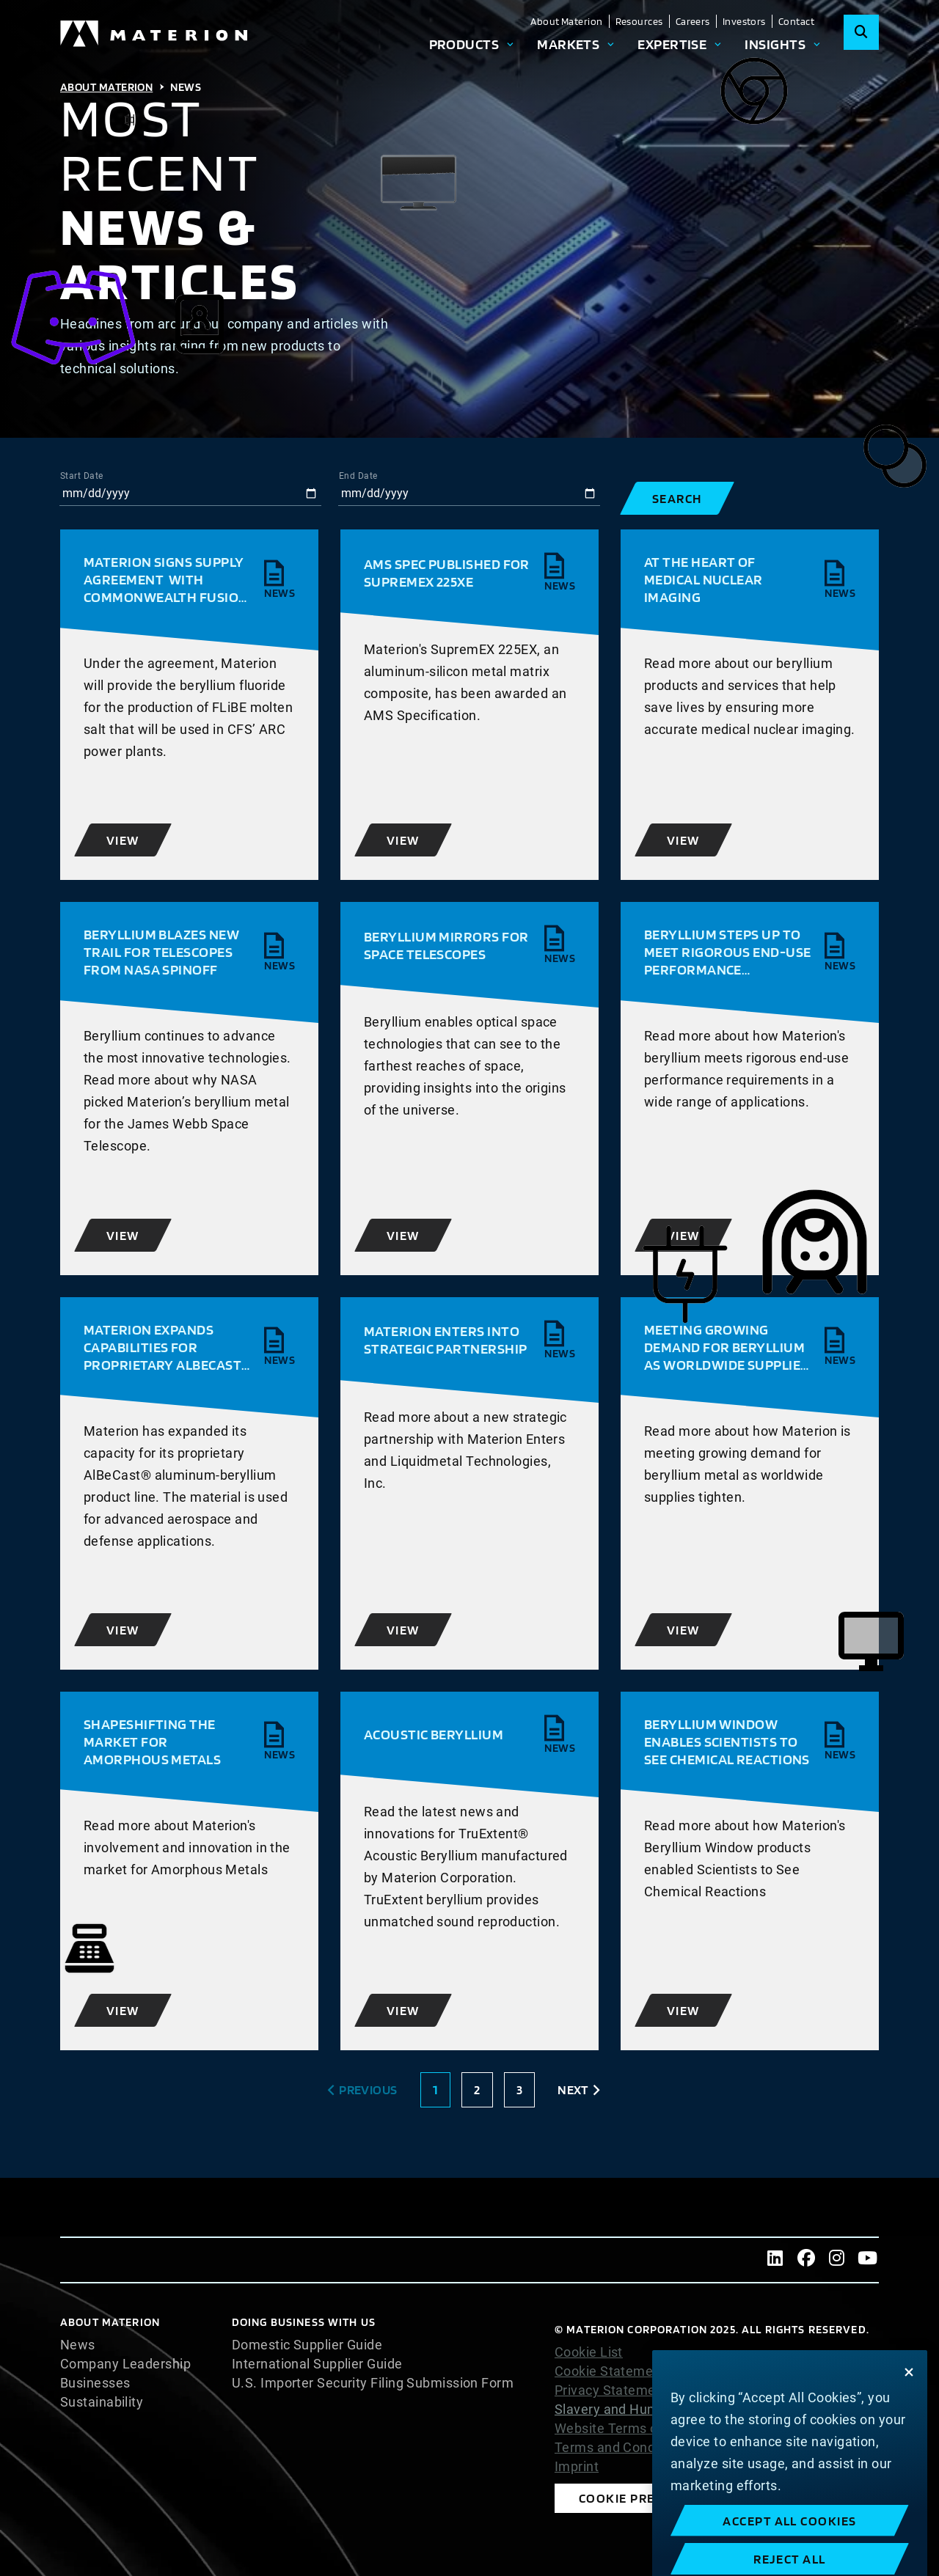 The width and height of the screenshot is (939, 2576). What do you see at coordinates (871, 1641) in the screenshot?
I see `switch to desktop view` at bounding box center [871, 1641].